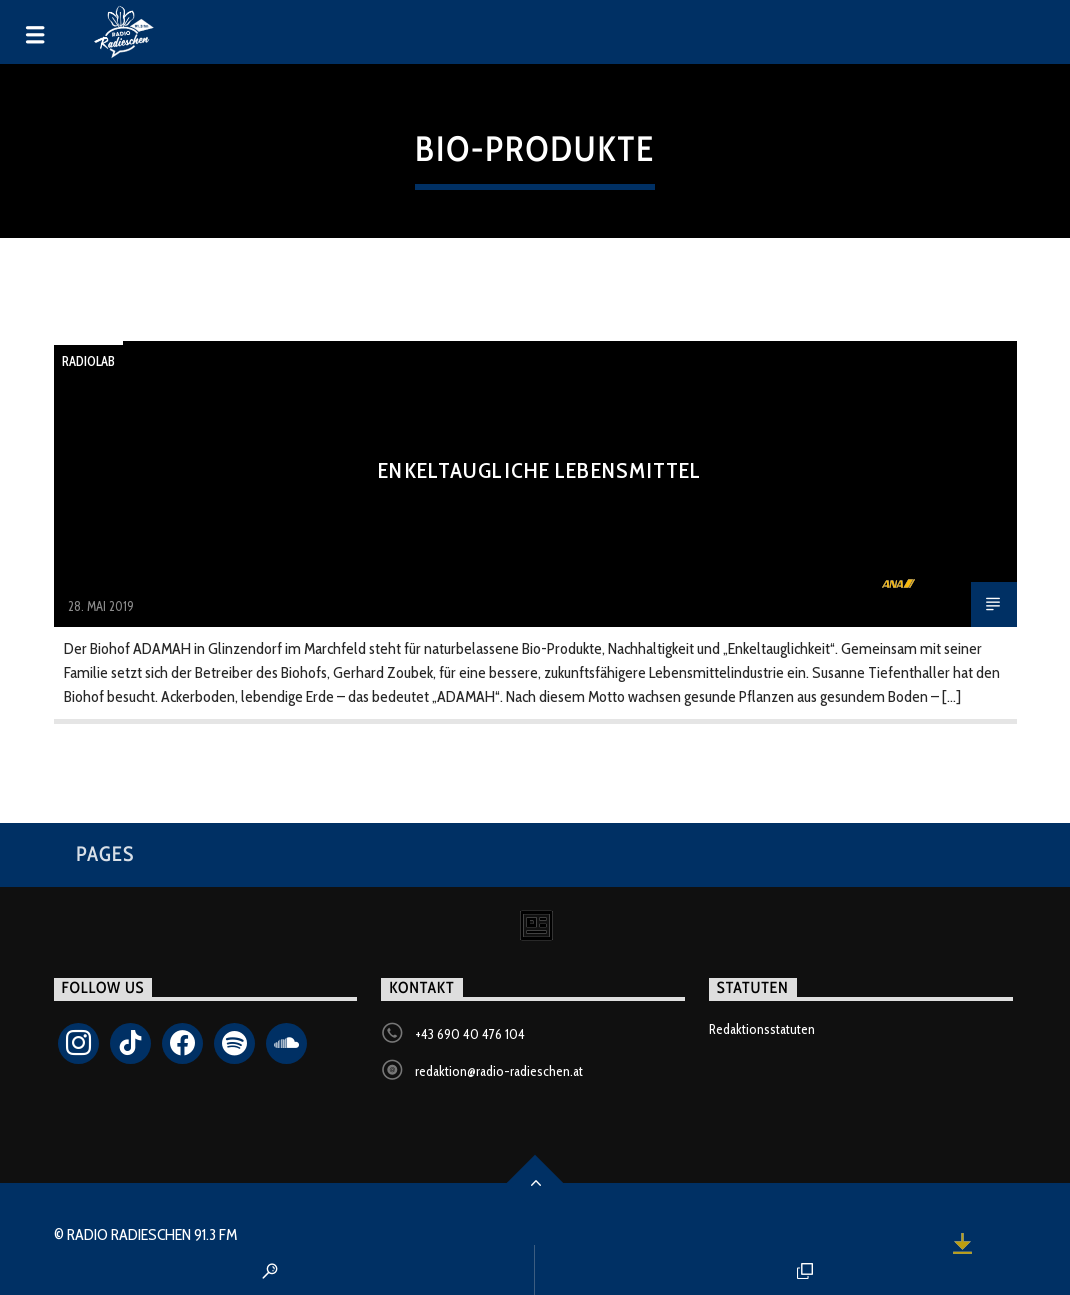  Describe the element at coordinates (962, 1244) in the screenshot. I see `download a file to your device` at that location.